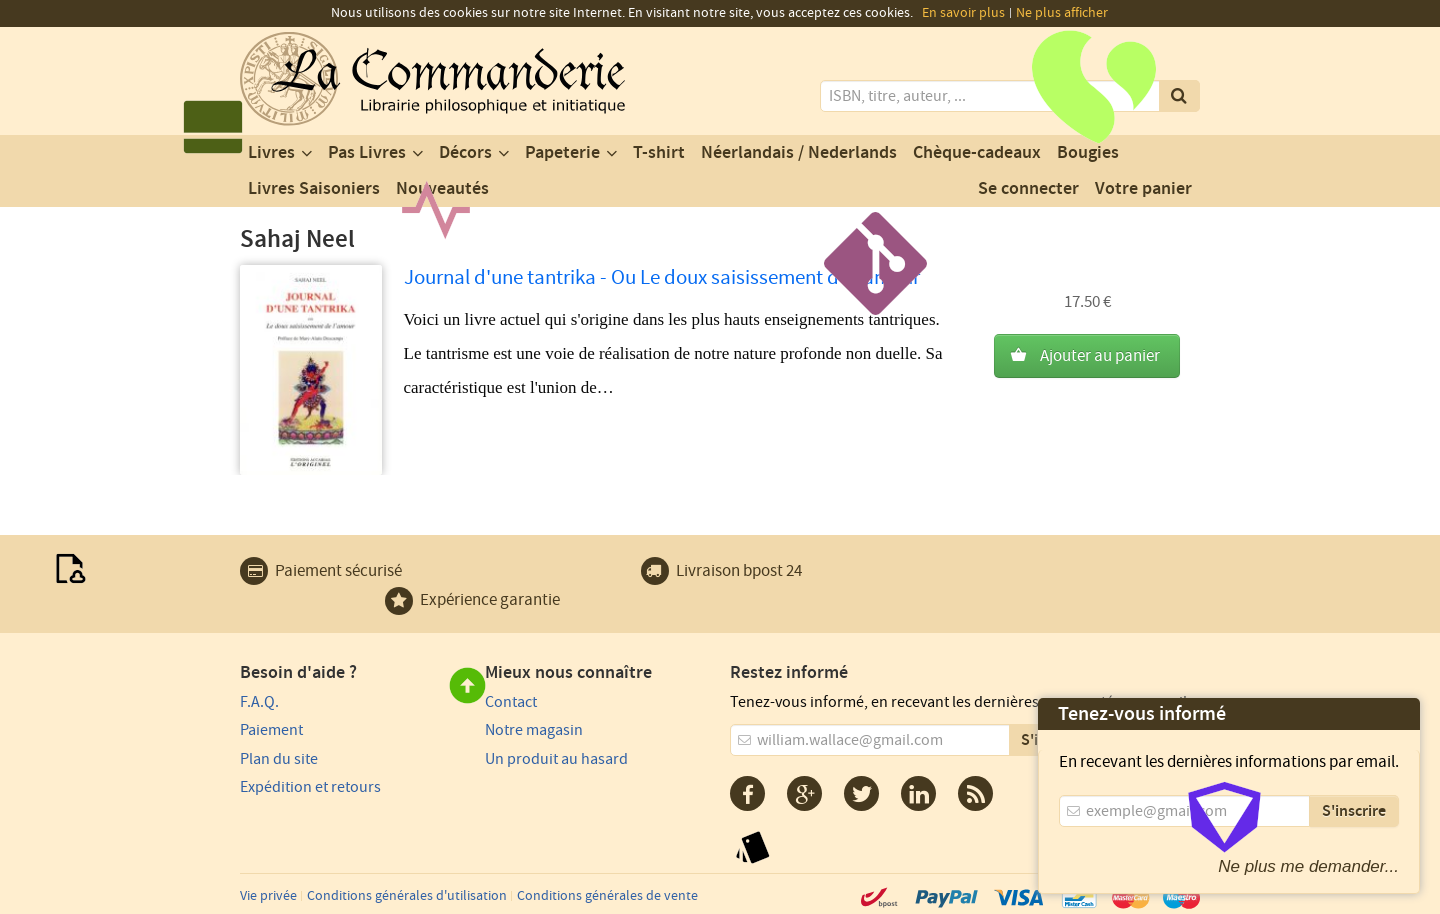 The width and height of the screenshot is (1440, 914). I want to click on git version control logo, so click(875, 263).